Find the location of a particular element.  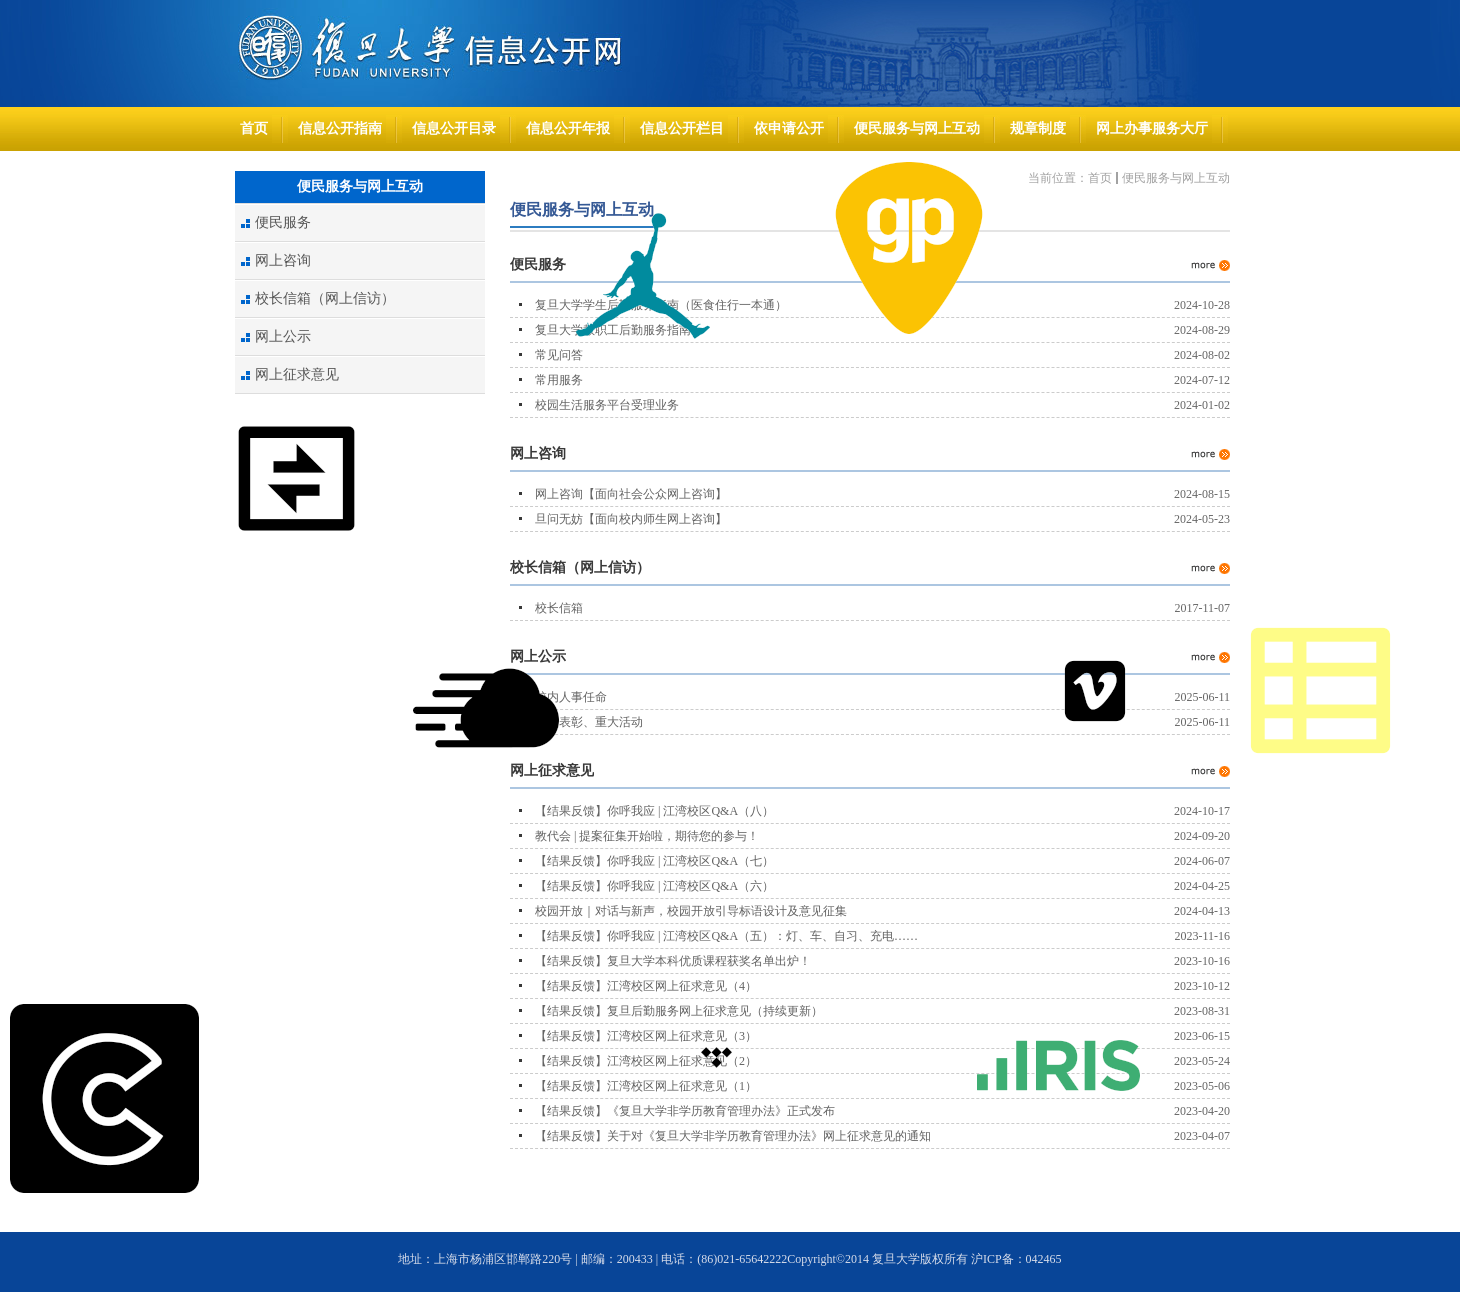

cloudways hosting platform logo is located at coordinates (486, 708).